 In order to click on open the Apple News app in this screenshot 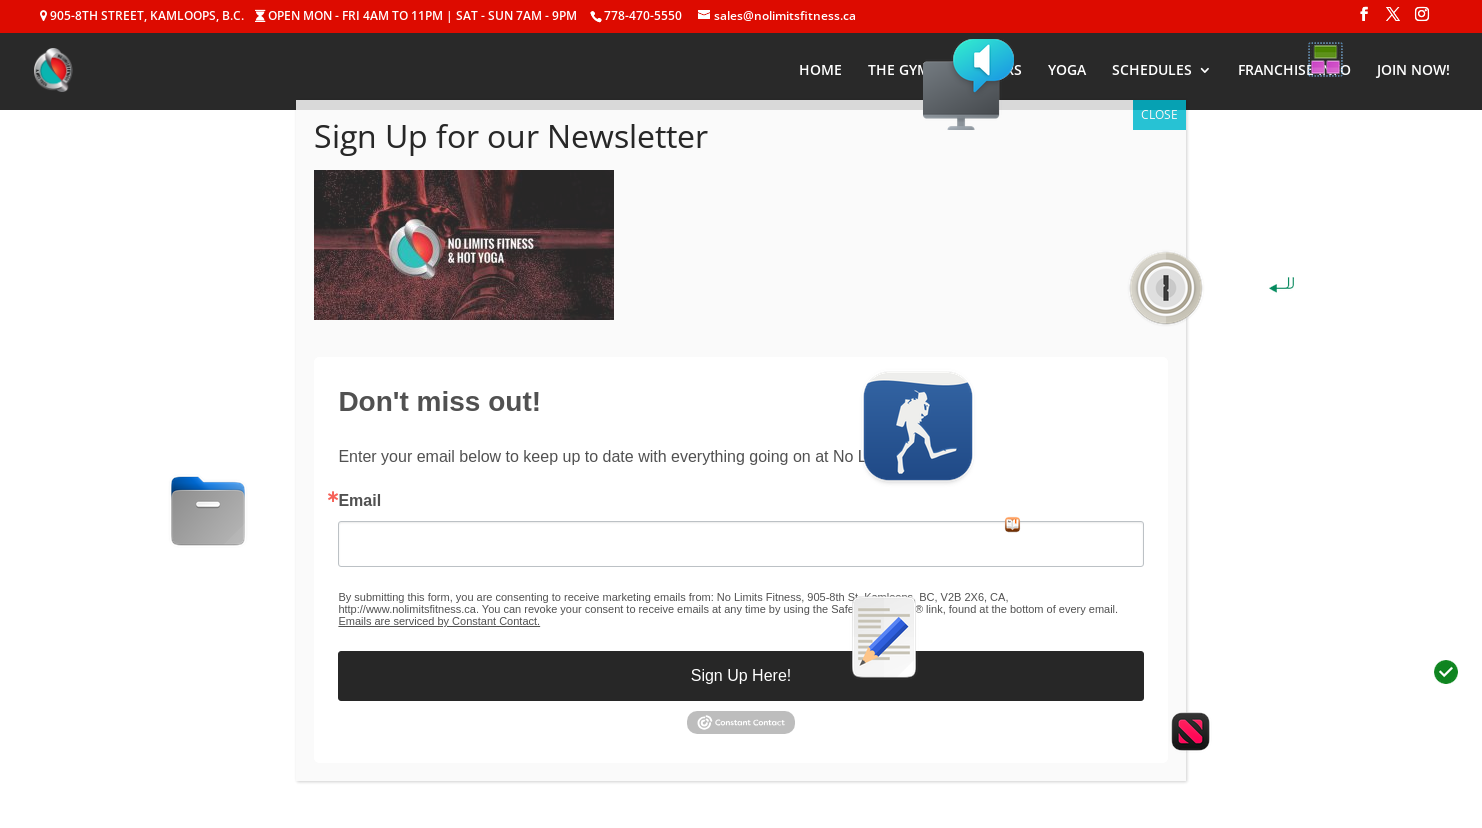, I will do `click(1190, 731)`.